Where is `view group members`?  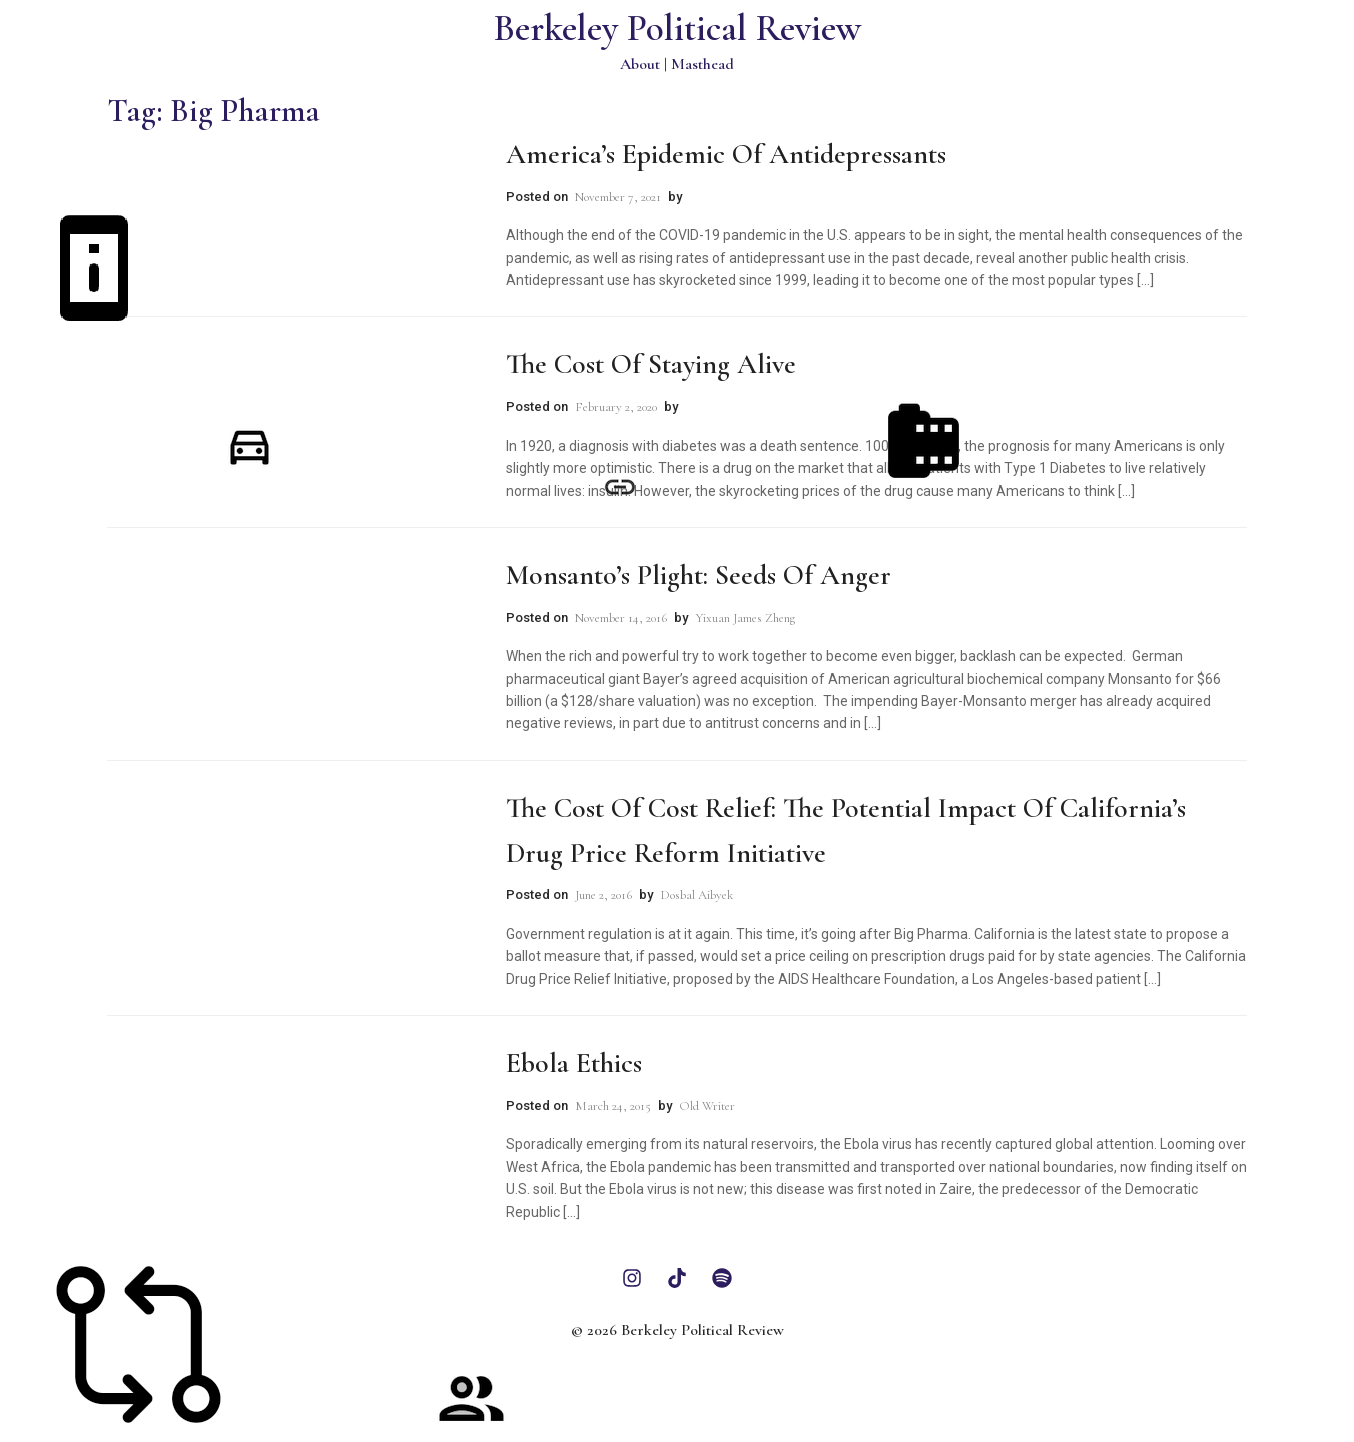 view group members is located at coordinates (471, 1398).